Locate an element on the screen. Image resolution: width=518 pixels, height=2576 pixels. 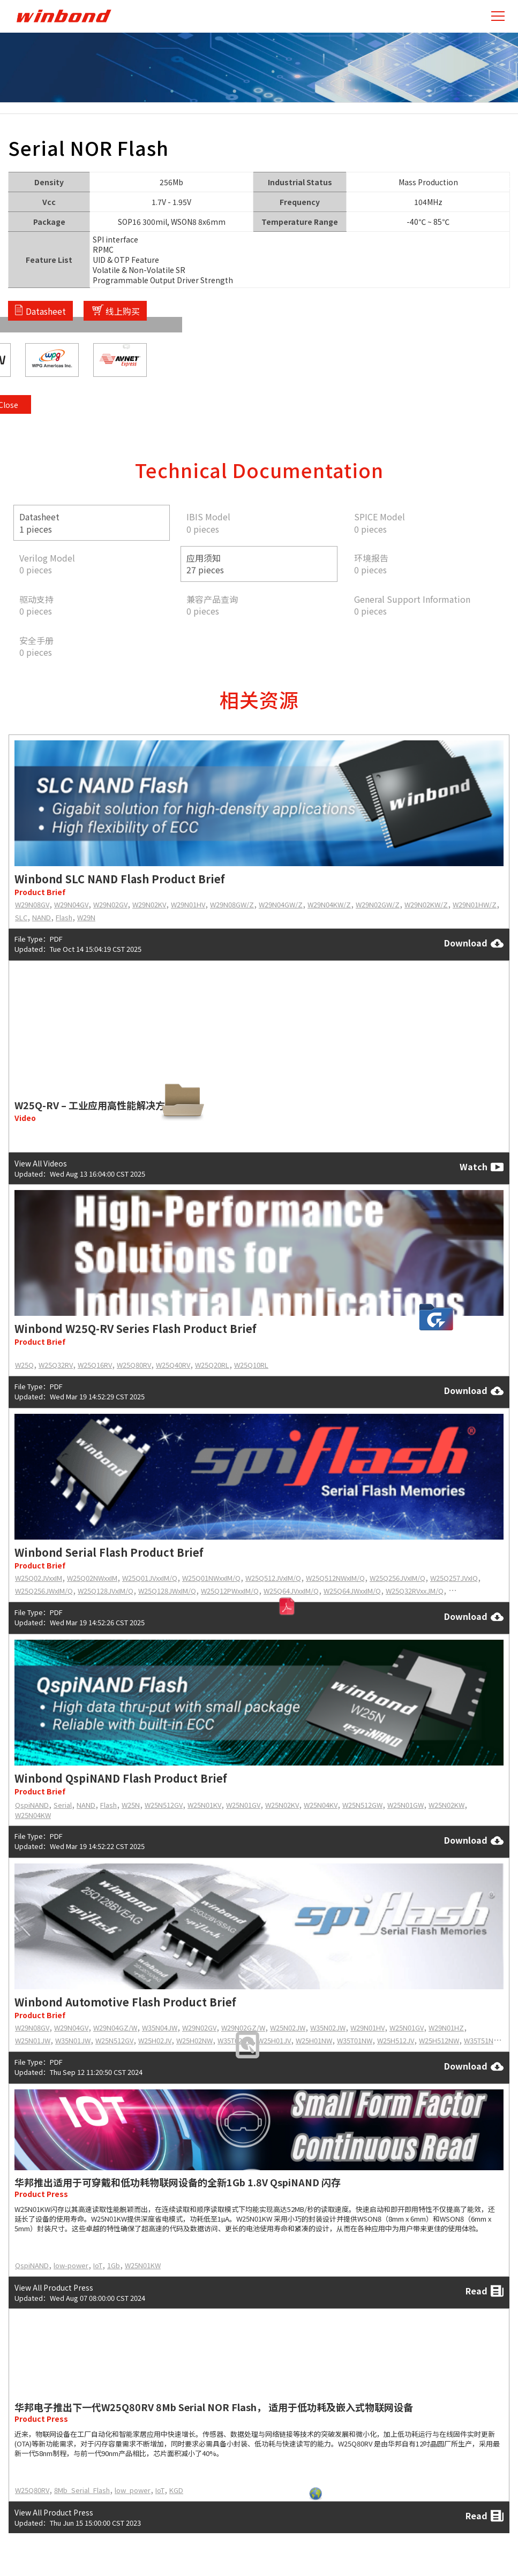
access hard drive storage is located at coordinates (247, 2045).